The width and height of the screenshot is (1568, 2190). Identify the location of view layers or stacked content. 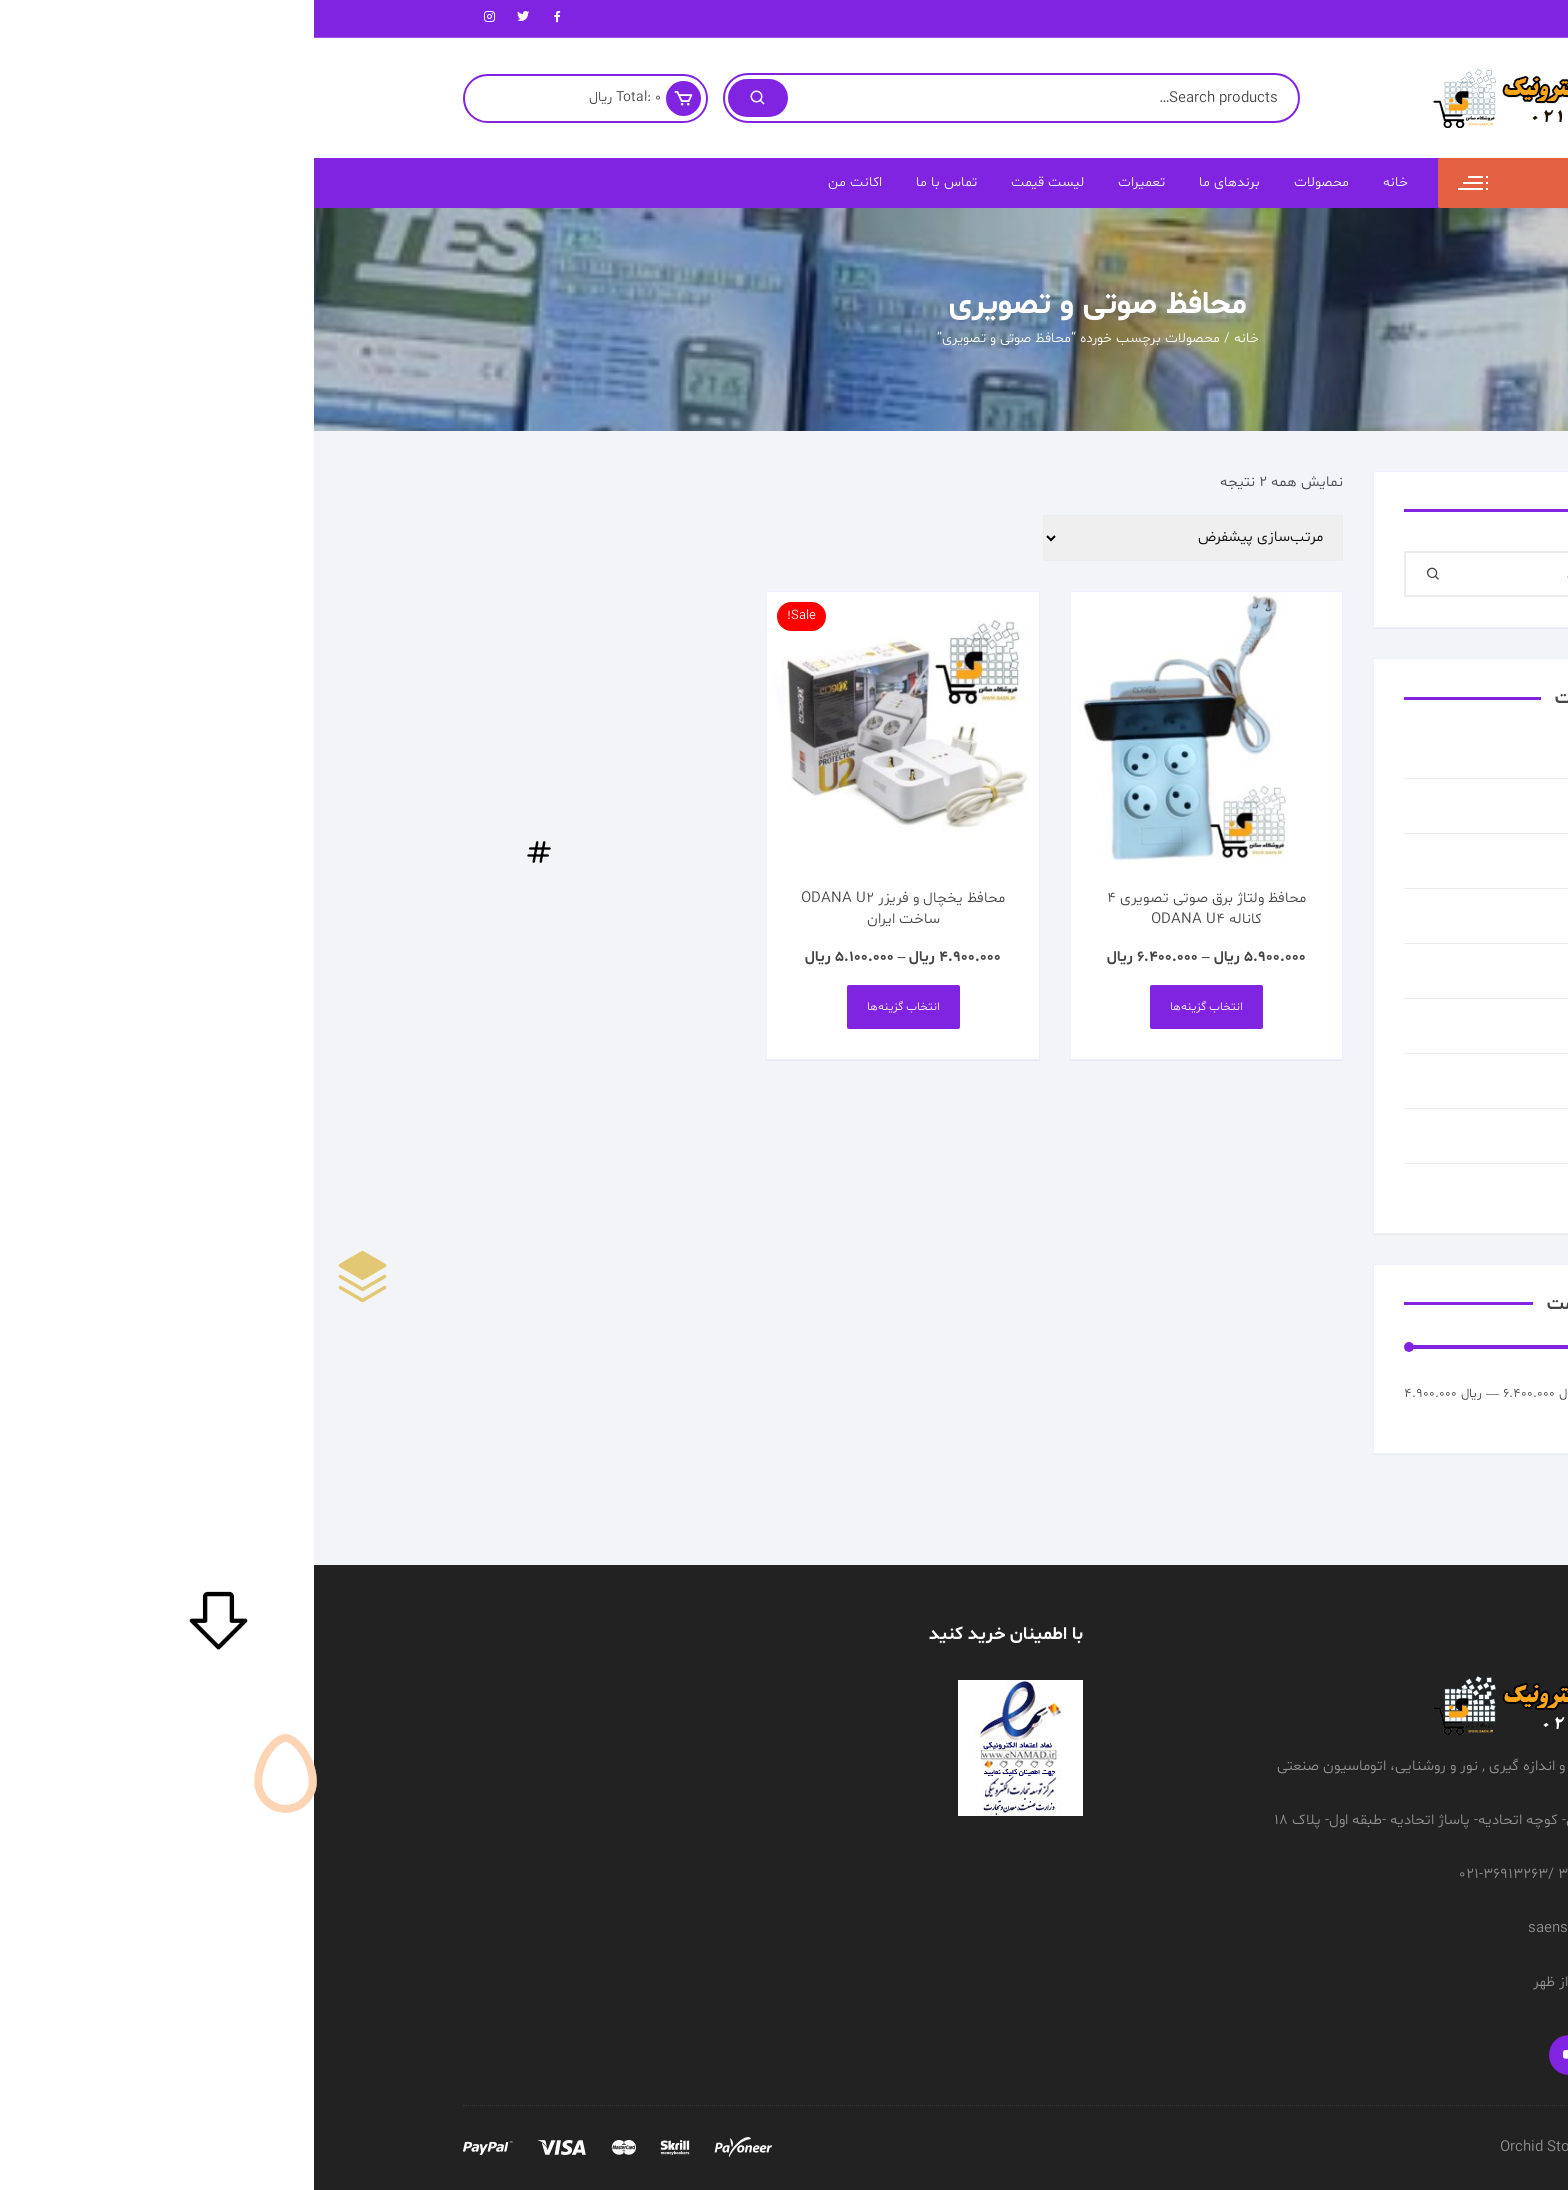
(362, 1276).